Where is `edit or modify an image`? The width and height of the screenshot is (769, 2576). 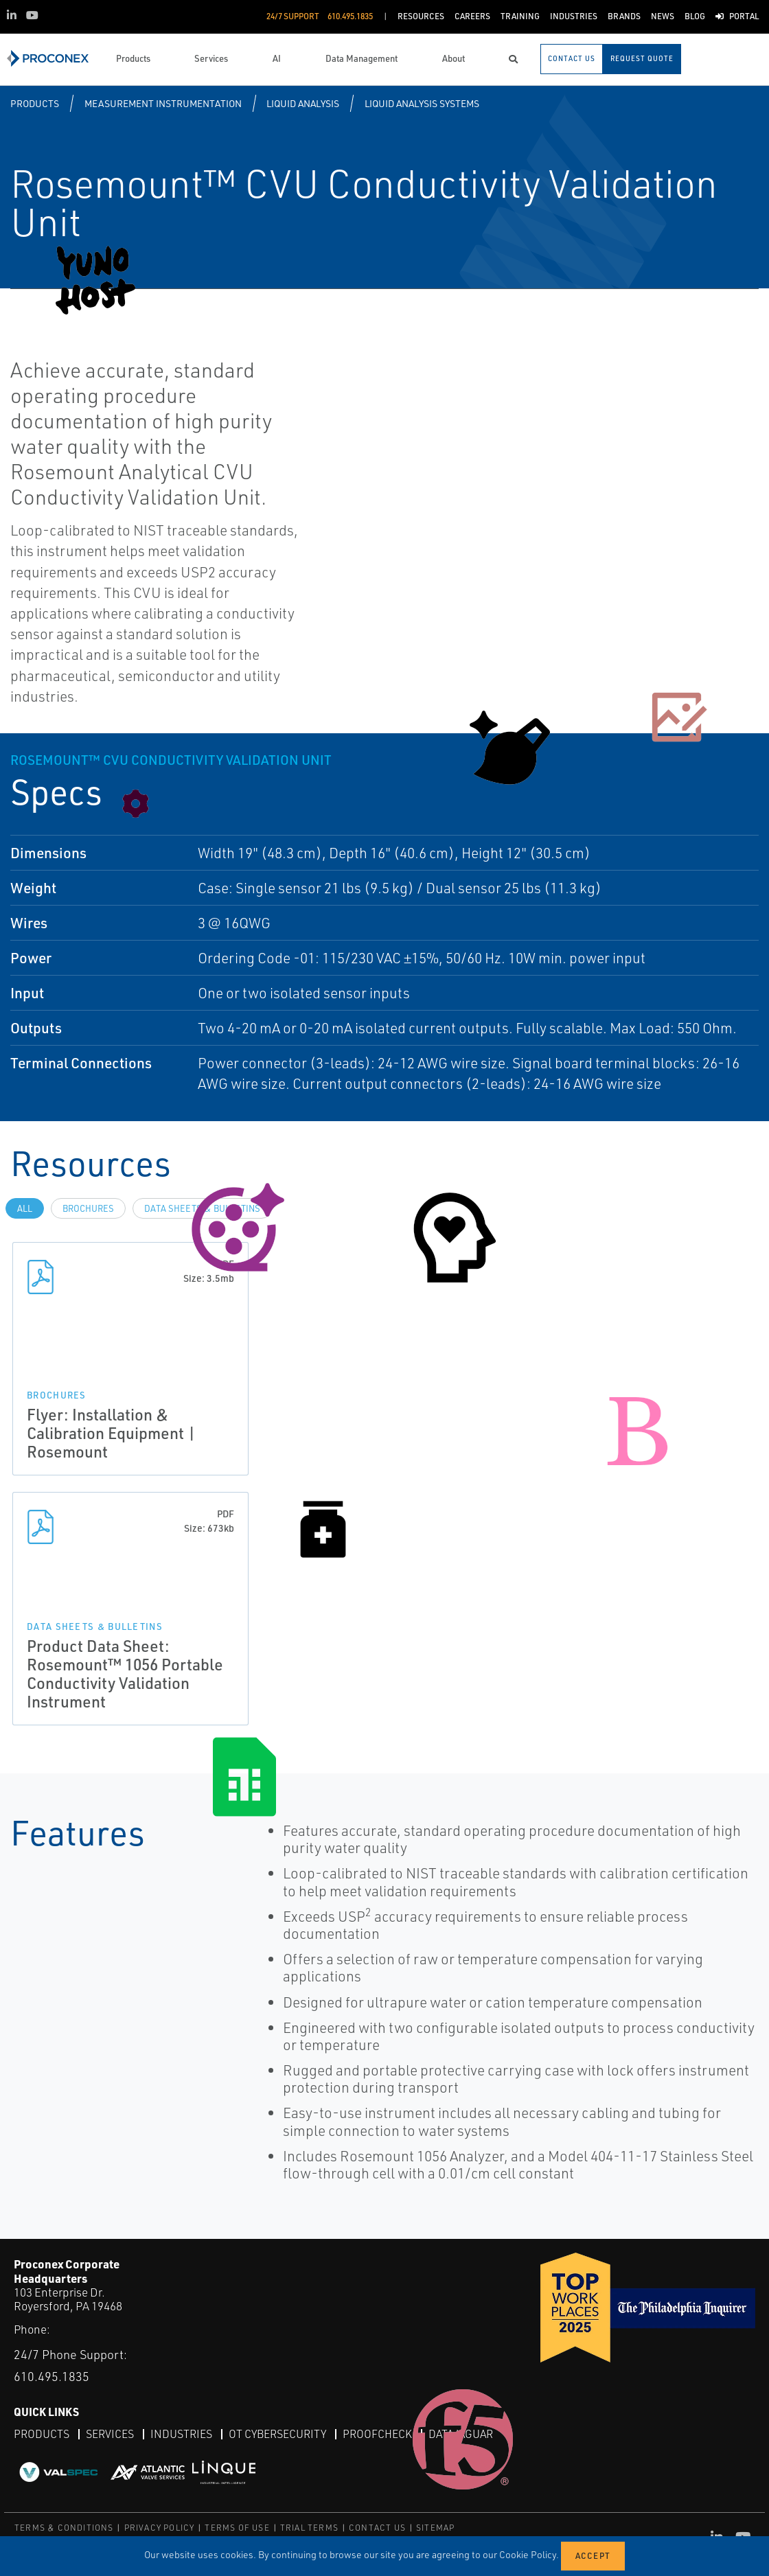
edit or modify an image is located at coordinates (676, 717).